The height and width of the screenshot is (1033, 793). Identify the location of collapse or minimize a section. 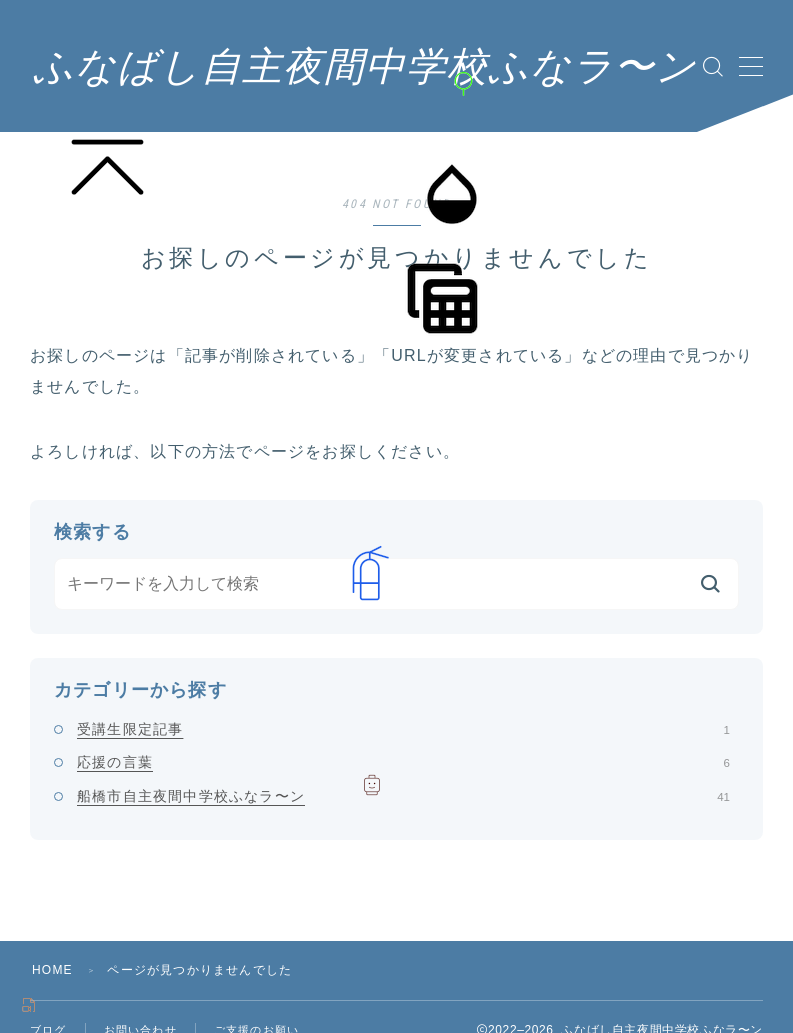
(107, 165).